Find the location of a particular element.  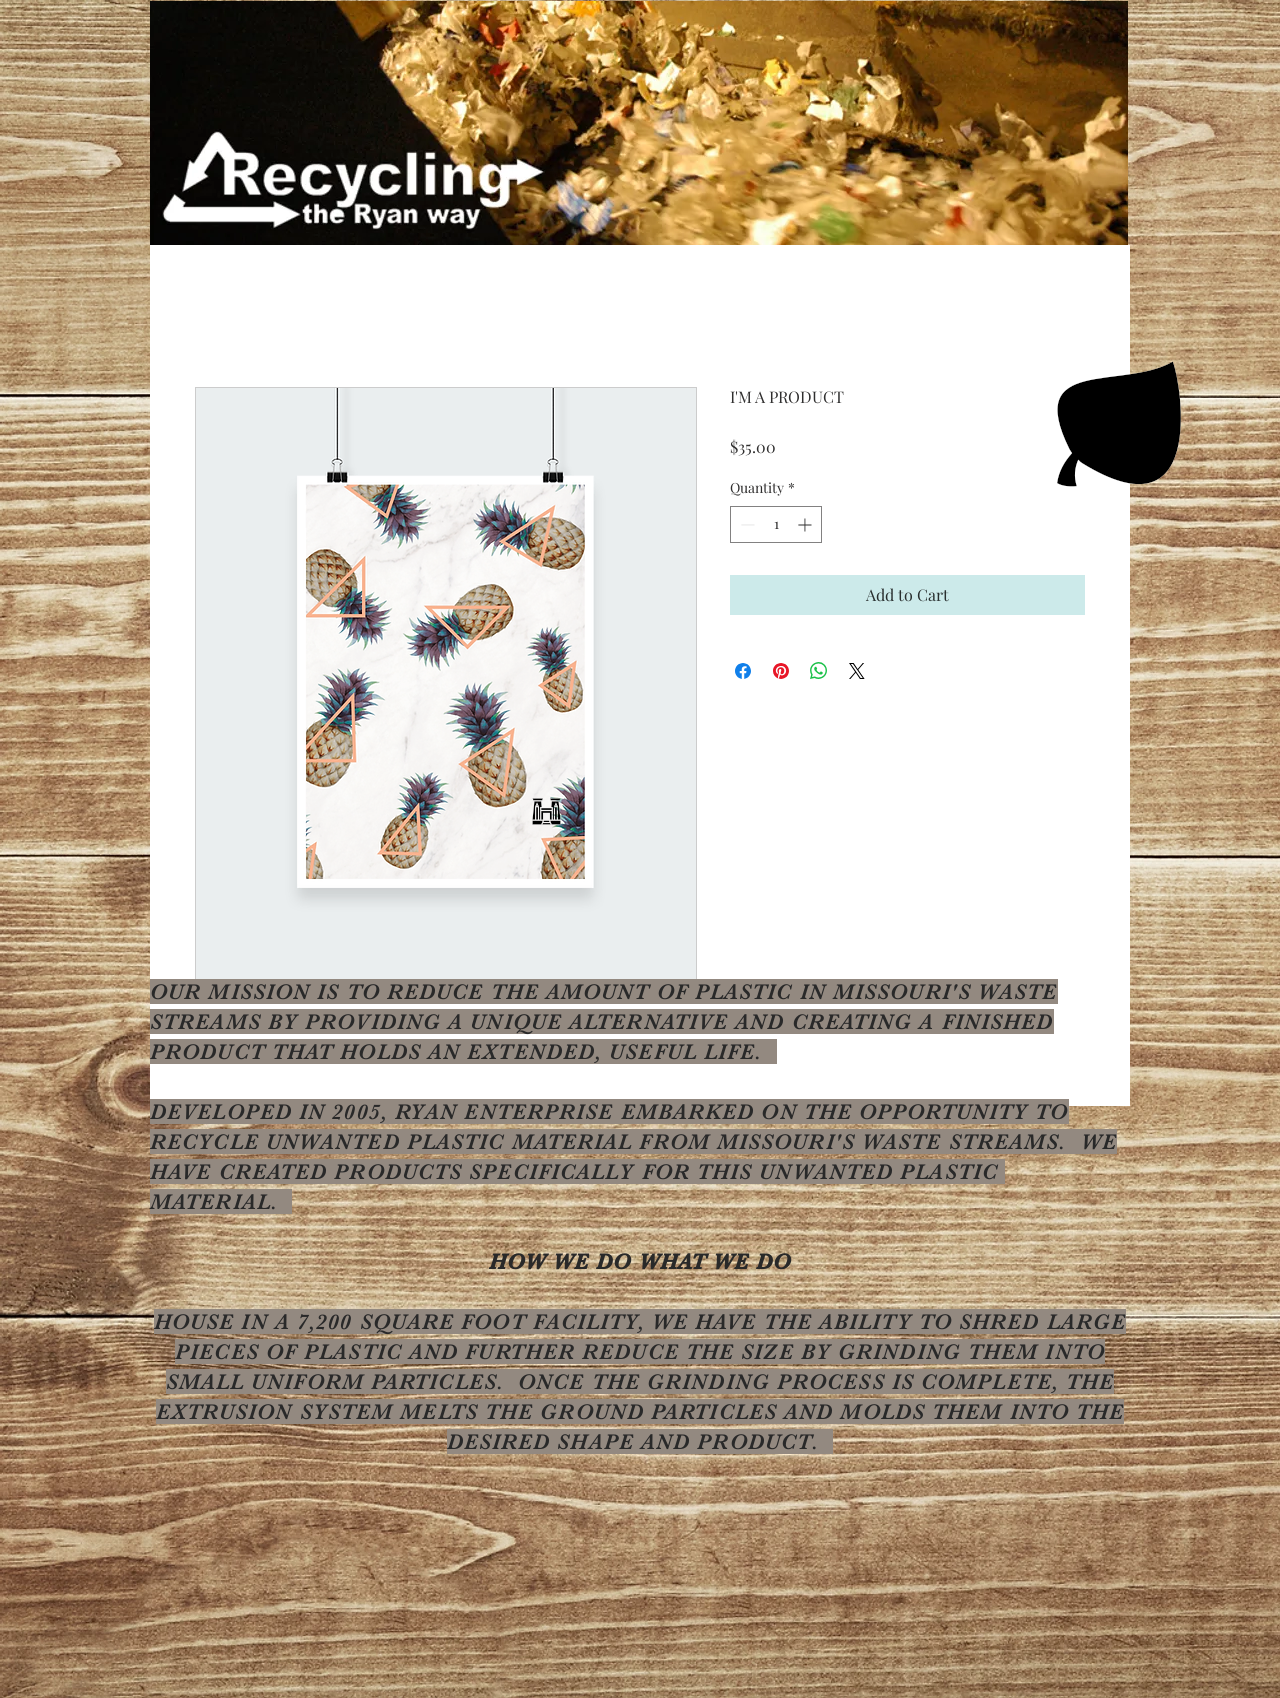

access ancient egypt themed content or levels is located at coordinates (546, 810).